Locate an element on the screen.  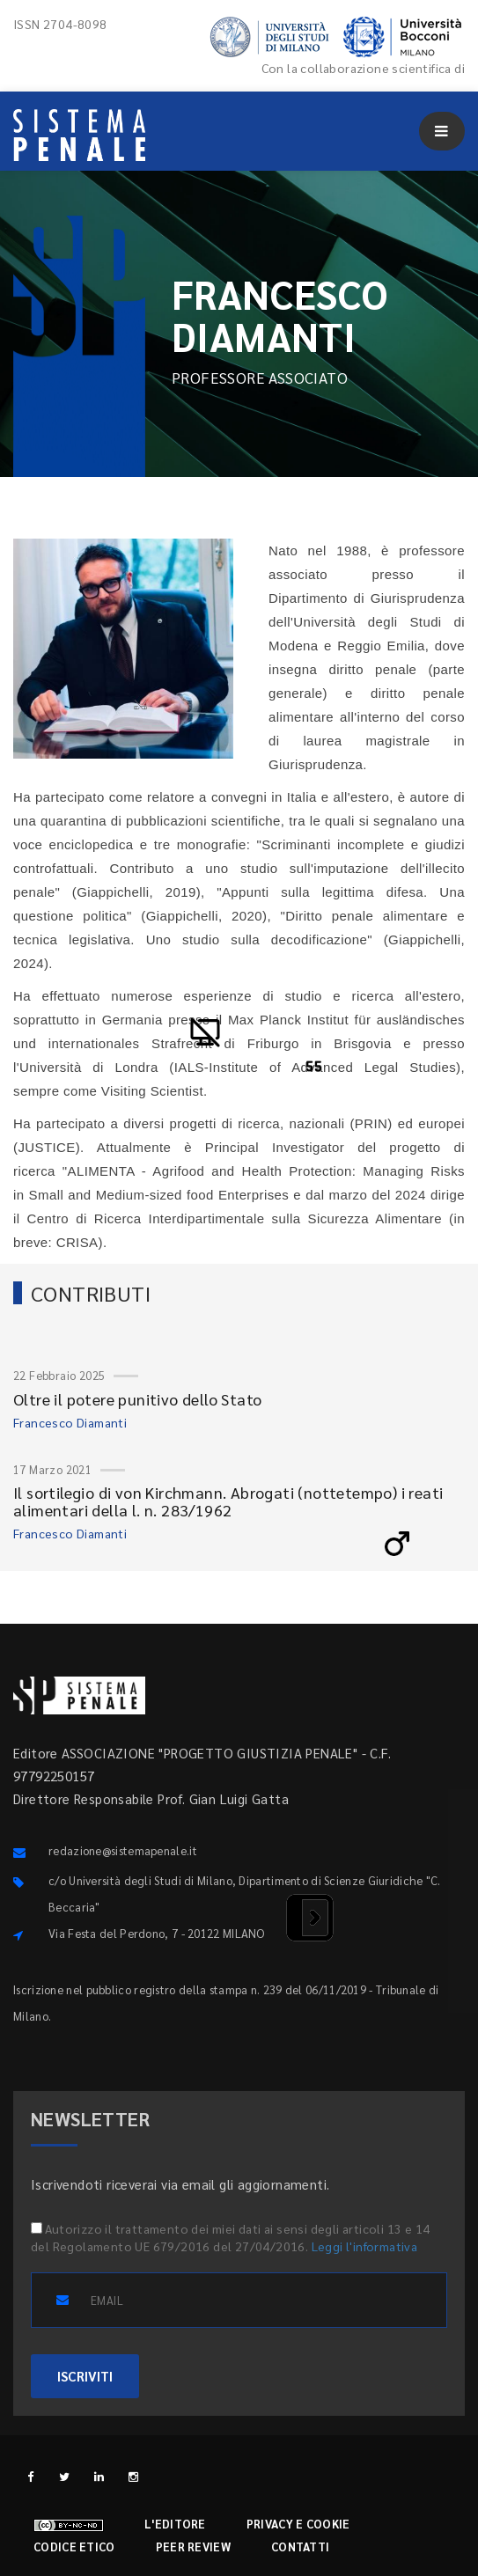
view hockey scores or game updates is located at coordinates (140, 704).